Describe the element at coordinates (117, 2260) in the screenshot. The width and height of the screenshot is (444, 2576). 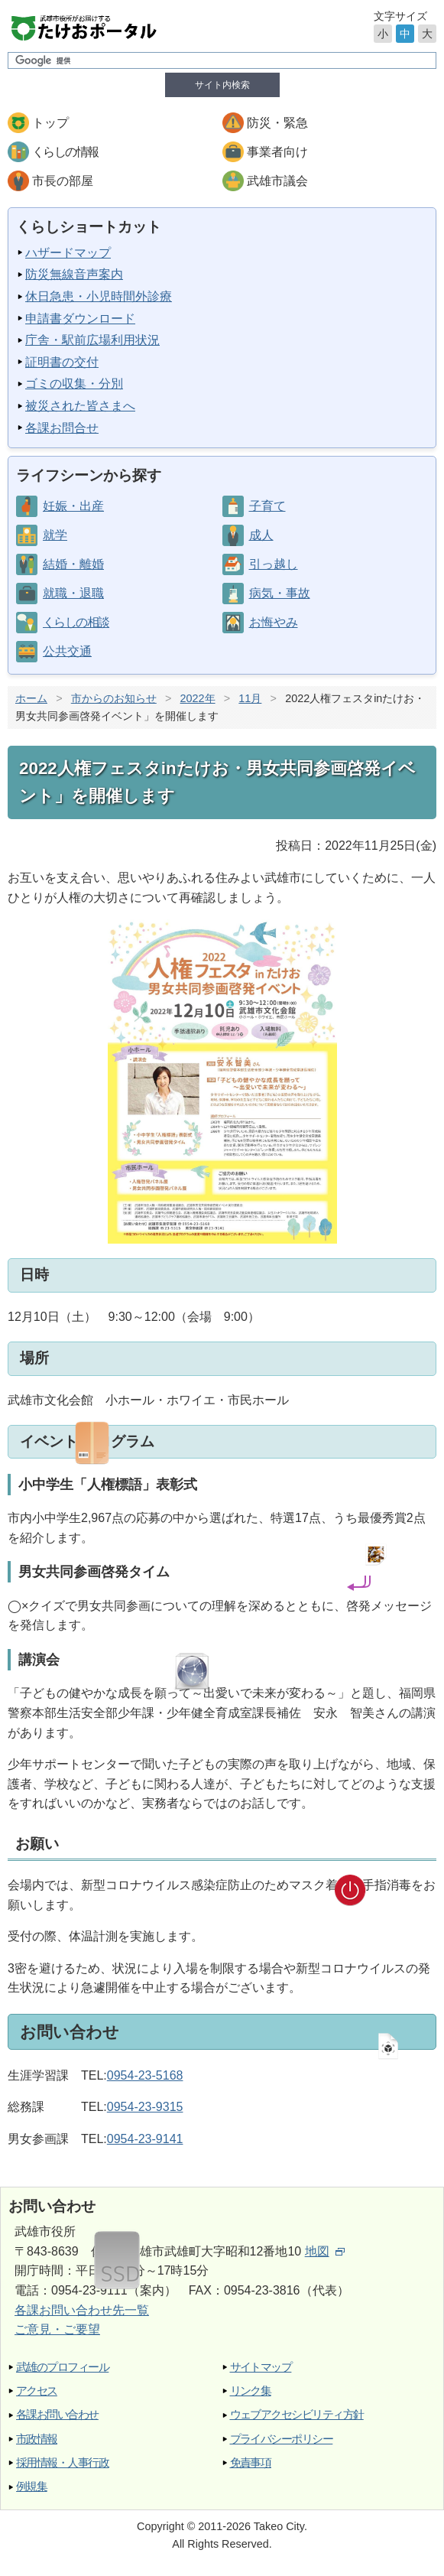
I see `indicates a solid state drive (SSD) storage device` at that location.